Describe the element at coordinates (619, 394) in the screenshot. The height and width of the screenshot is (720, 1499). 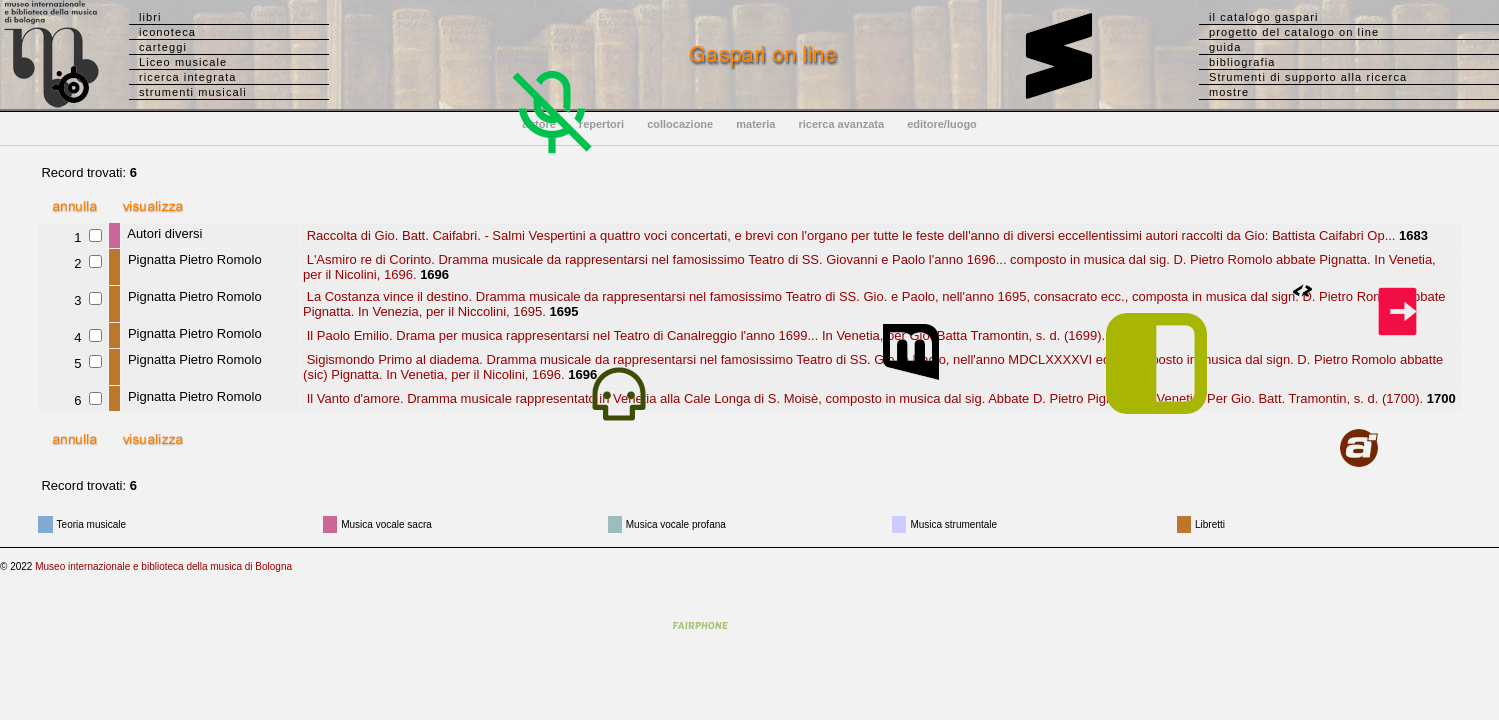
I see `indicates dangerous or hazardous content` at that location.